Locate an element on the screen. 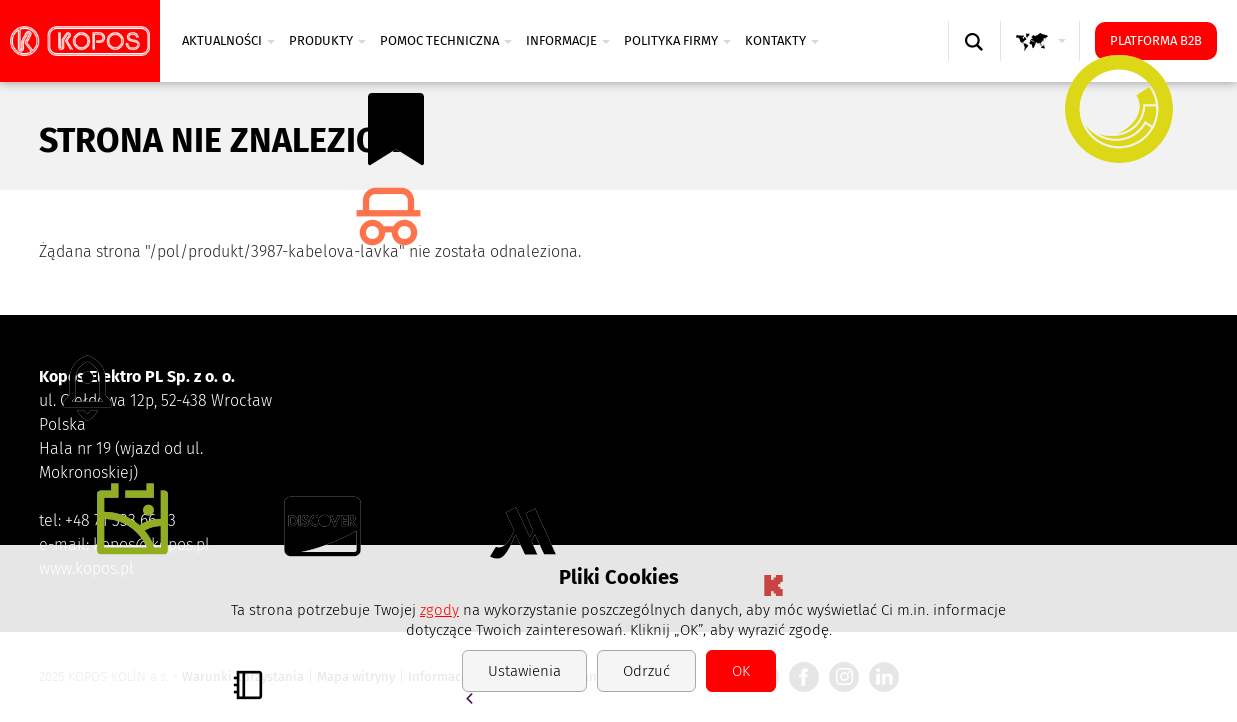 The image size is (1237, 722). view booklet or documentation is located at coordinates (248, 685).